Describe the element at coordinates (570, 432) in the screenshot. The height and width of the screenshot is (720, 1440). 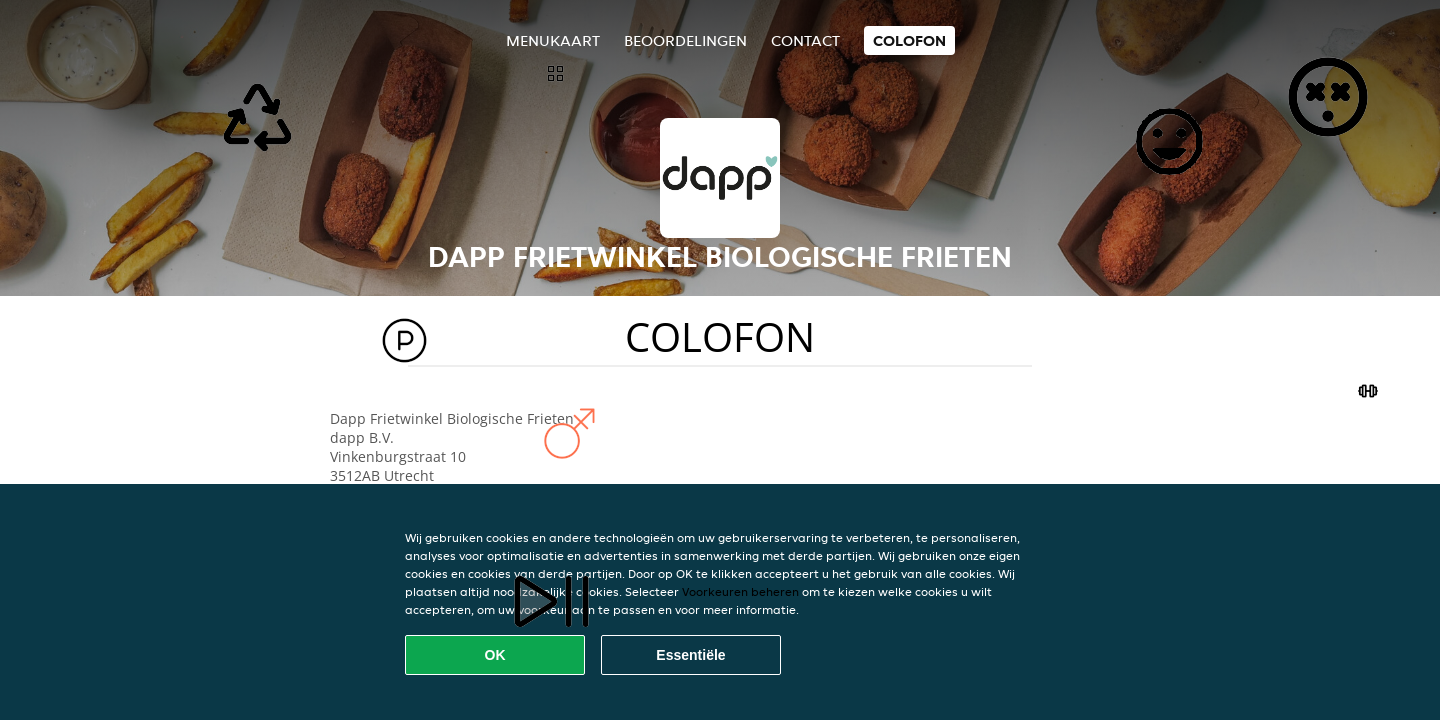
I see `select transgender as gender identity` at that location.